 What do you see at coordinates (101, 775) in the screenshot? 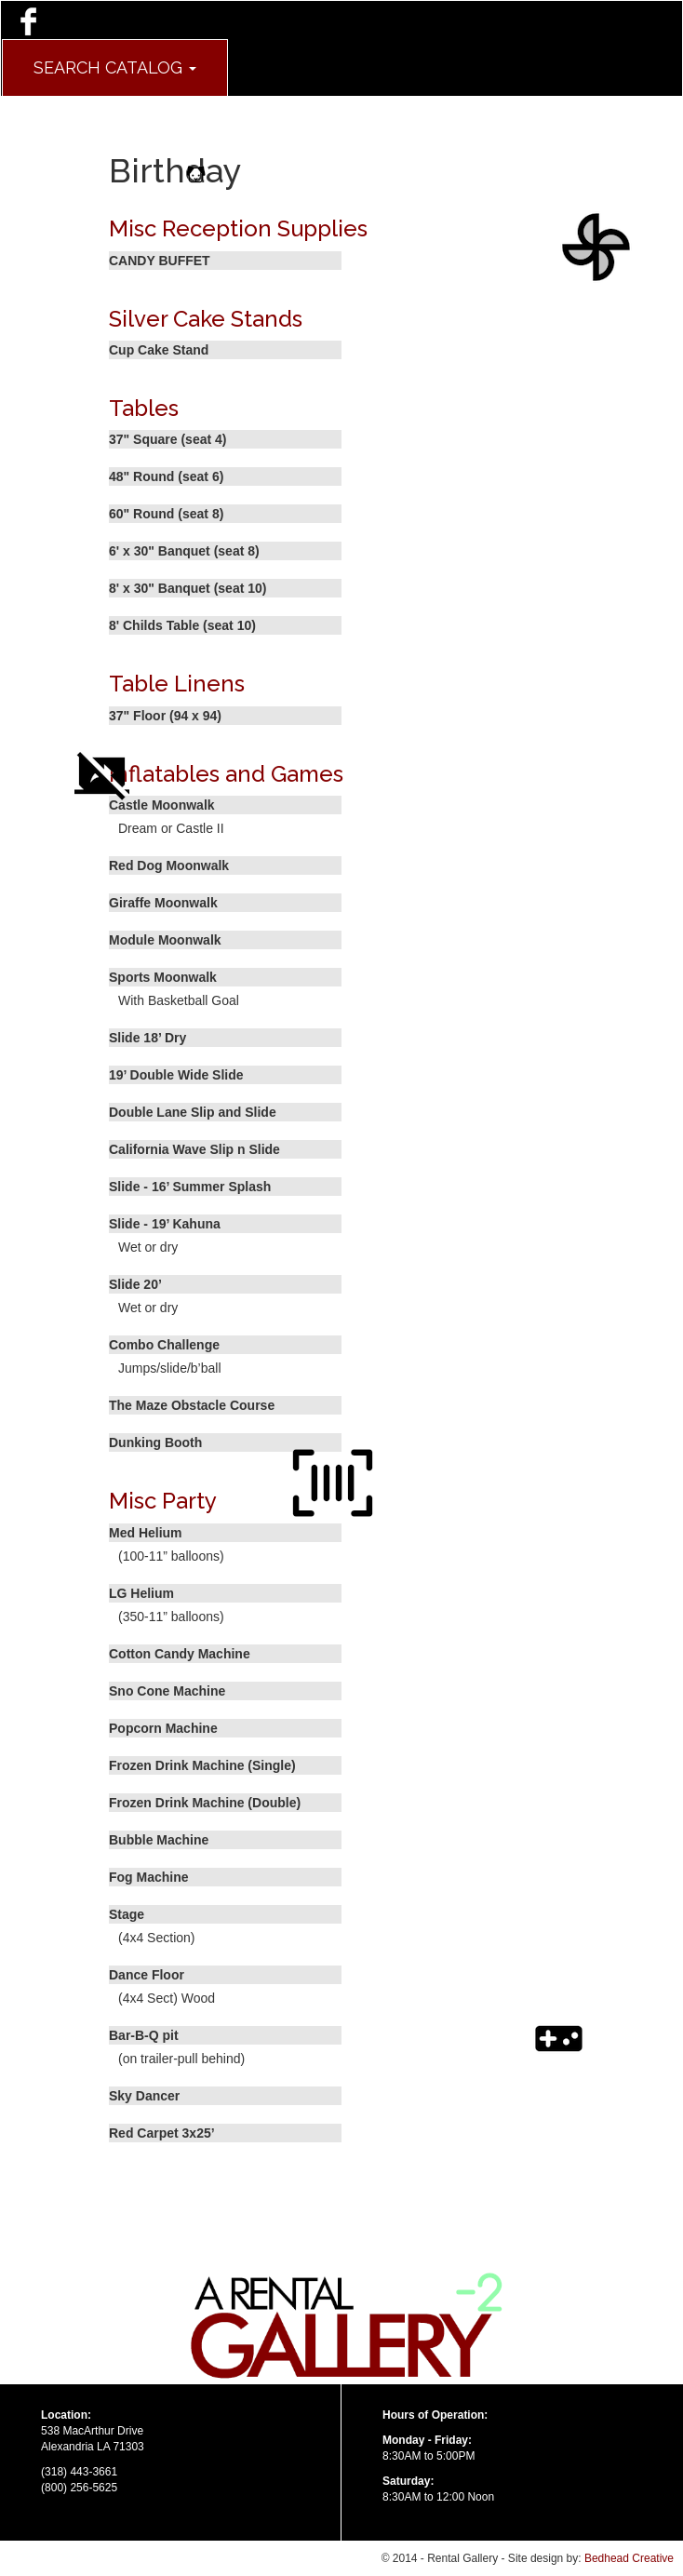
I see `stop sharing your screen` at bounding box center [101, 775].